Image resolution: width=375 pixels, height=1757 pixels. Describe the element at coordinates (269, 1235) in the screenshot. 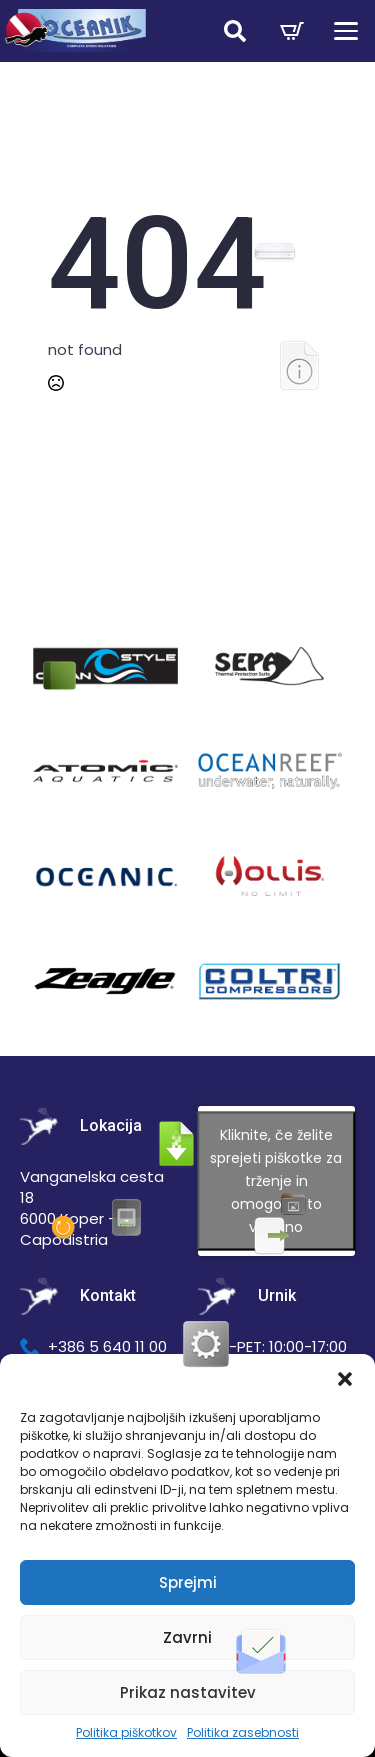

I see `export document to another location` at that location.